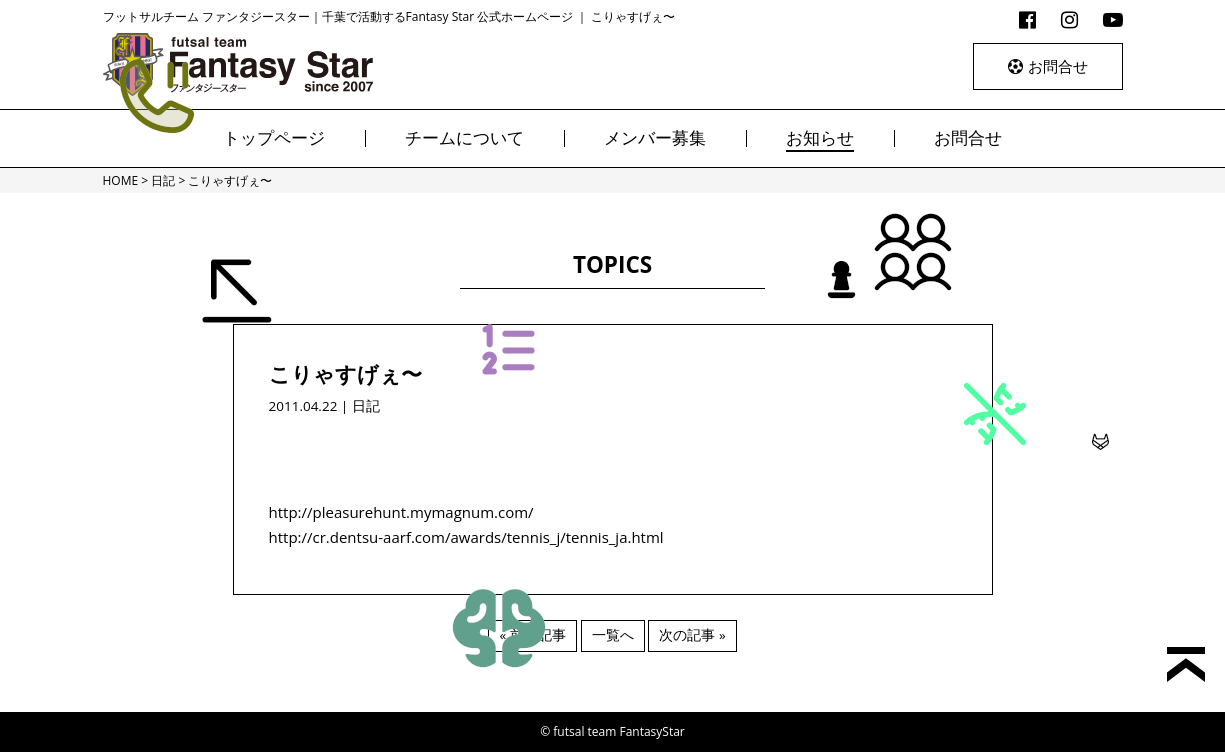  I want to click on put current call on hold, so click(158, 94).